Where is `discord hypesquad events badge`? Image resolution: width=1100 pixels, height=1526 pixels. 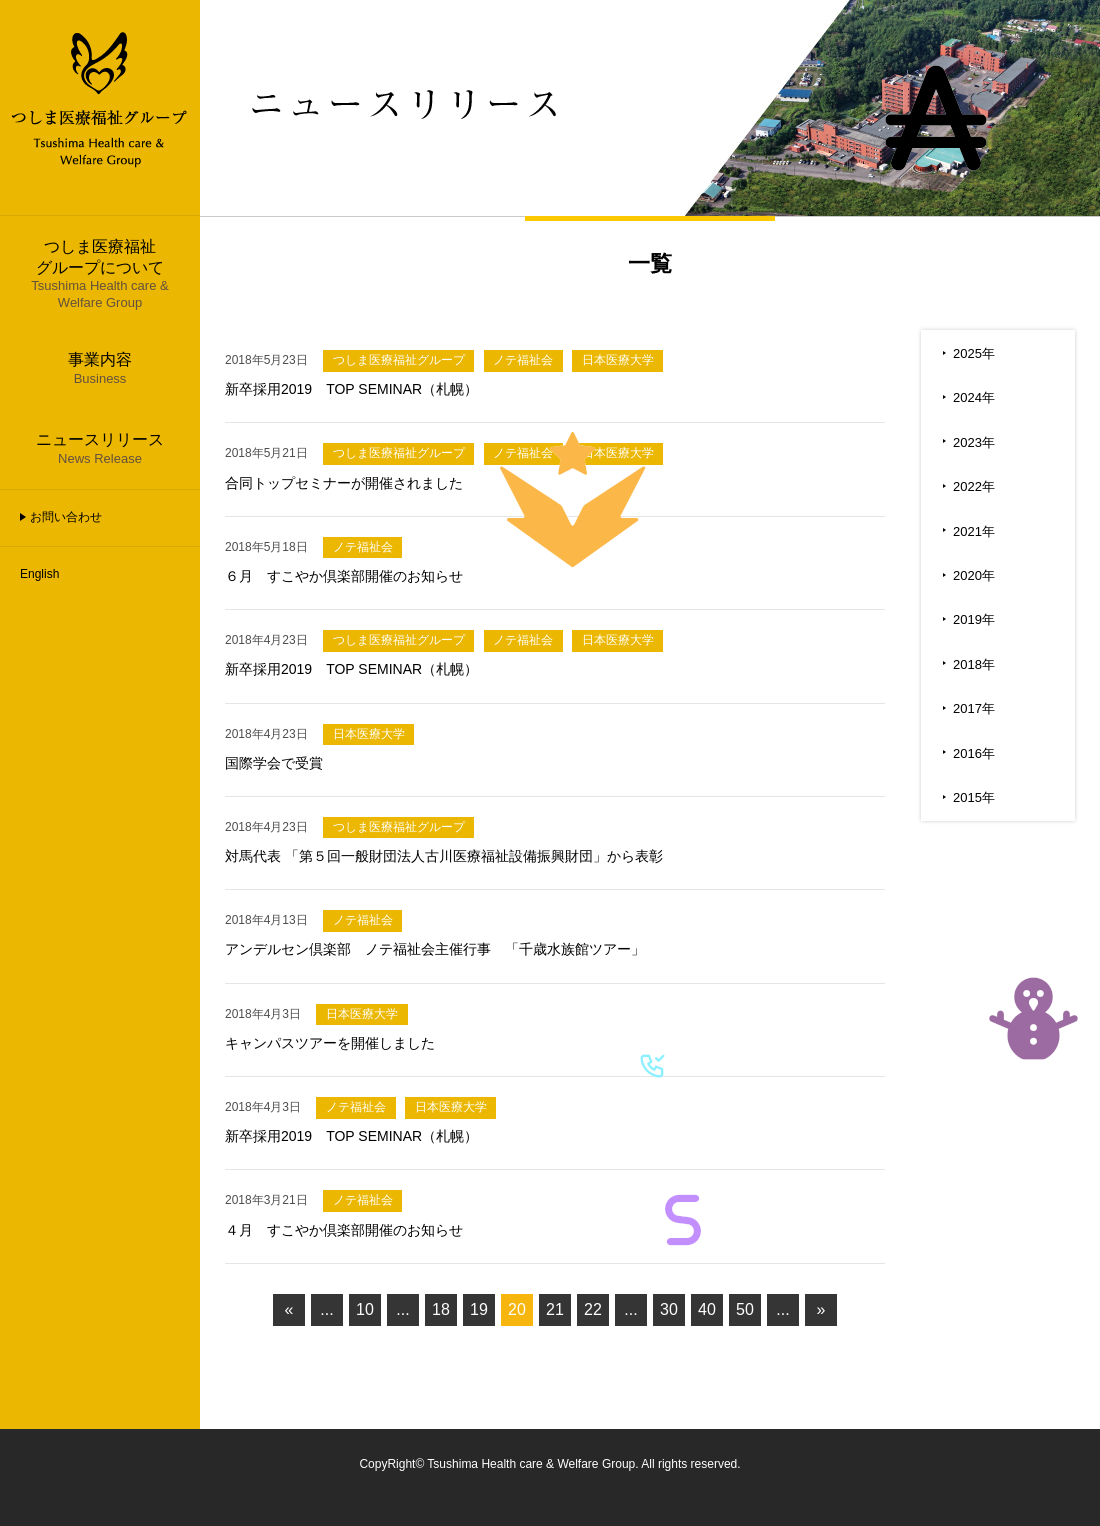
discord hypesquad events badge is located at coordinates (573, 500).